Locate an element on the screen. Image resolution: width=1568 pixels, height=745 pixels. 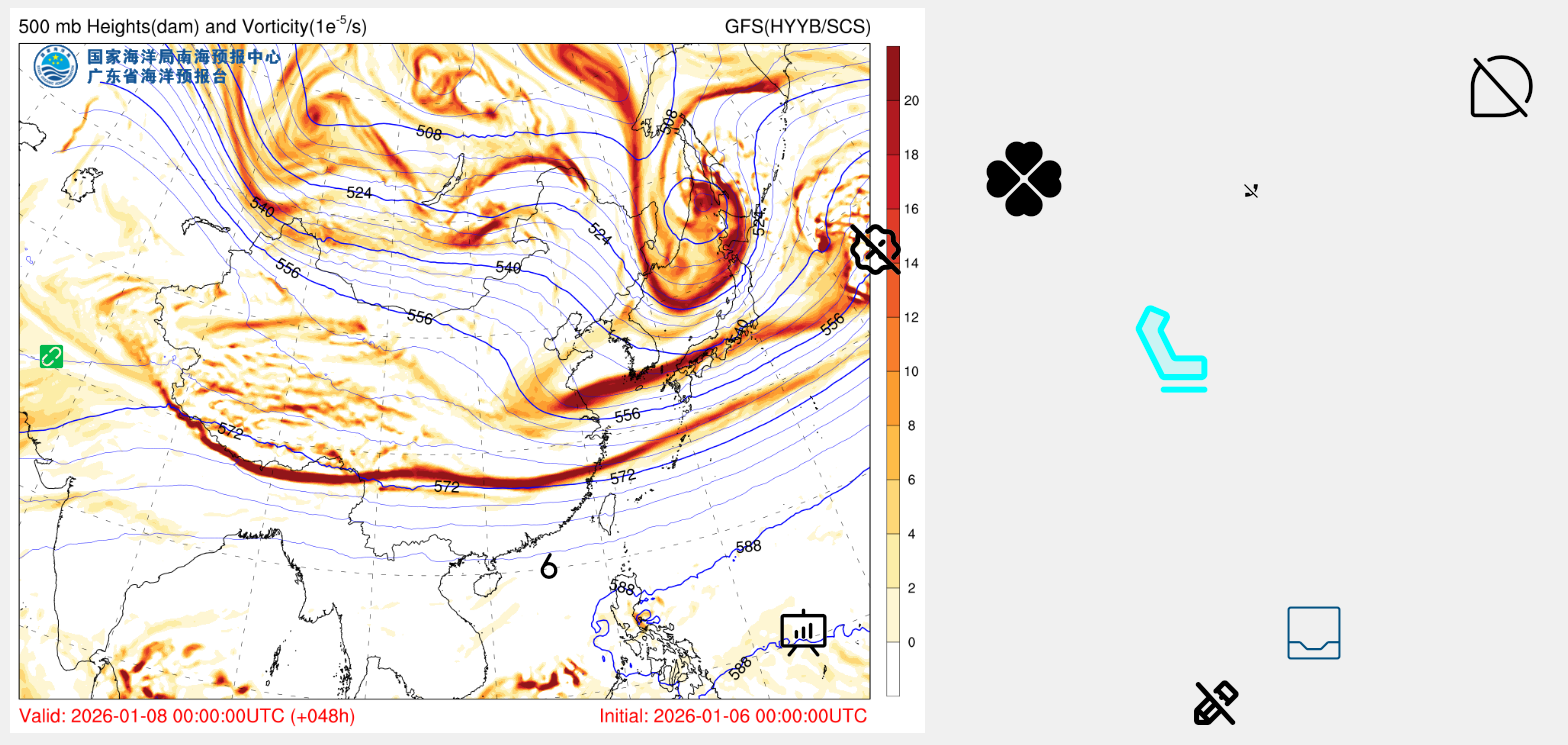
indicates no discount available is located at coordinates (875, 249).